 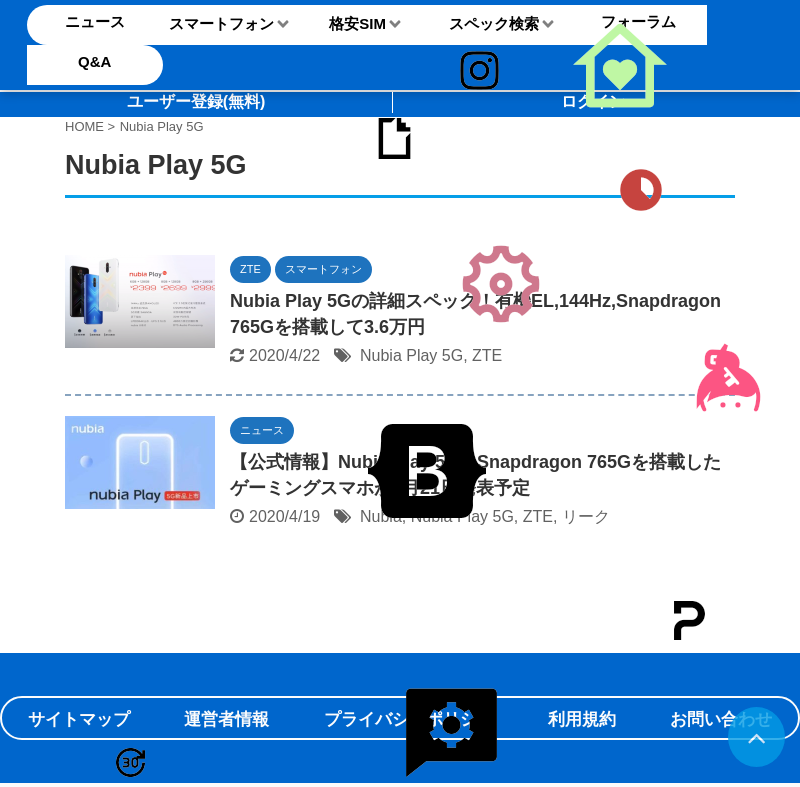 What do you see at coordinates (689, 620) in the screenshot?
I see `open Proton app or services` at bounding box center [689, 620].